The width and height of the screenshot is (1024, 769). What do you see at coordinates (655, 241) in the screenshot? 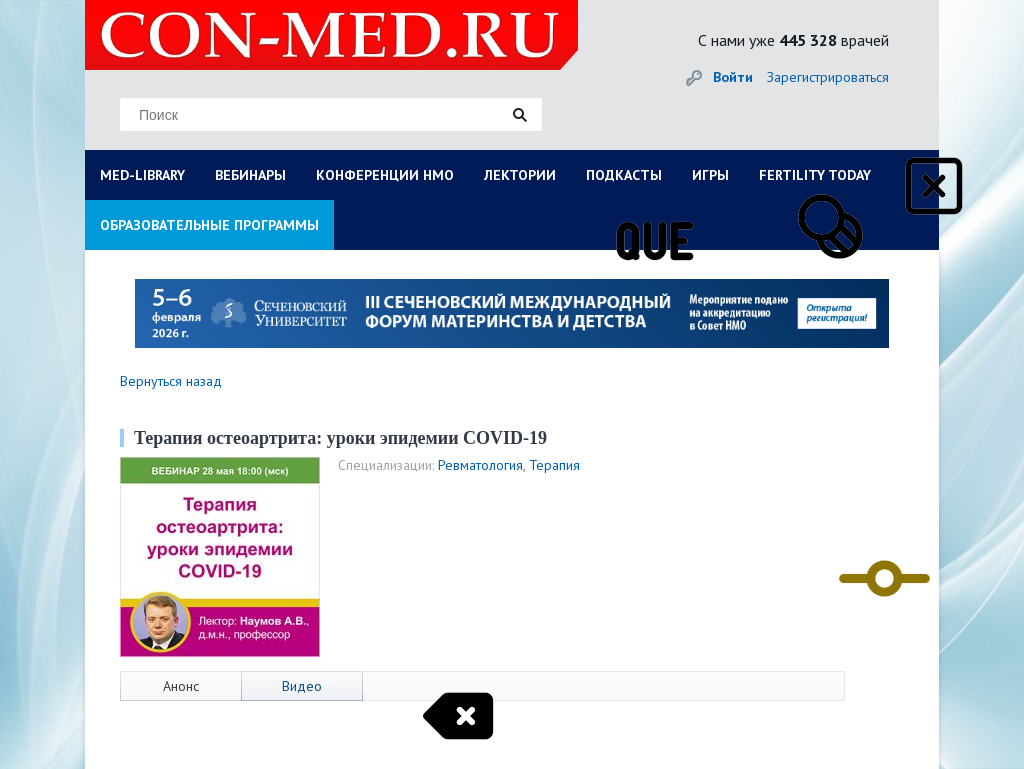
I see `indicates a queue in http request handling` at bounding box center [655, 241].